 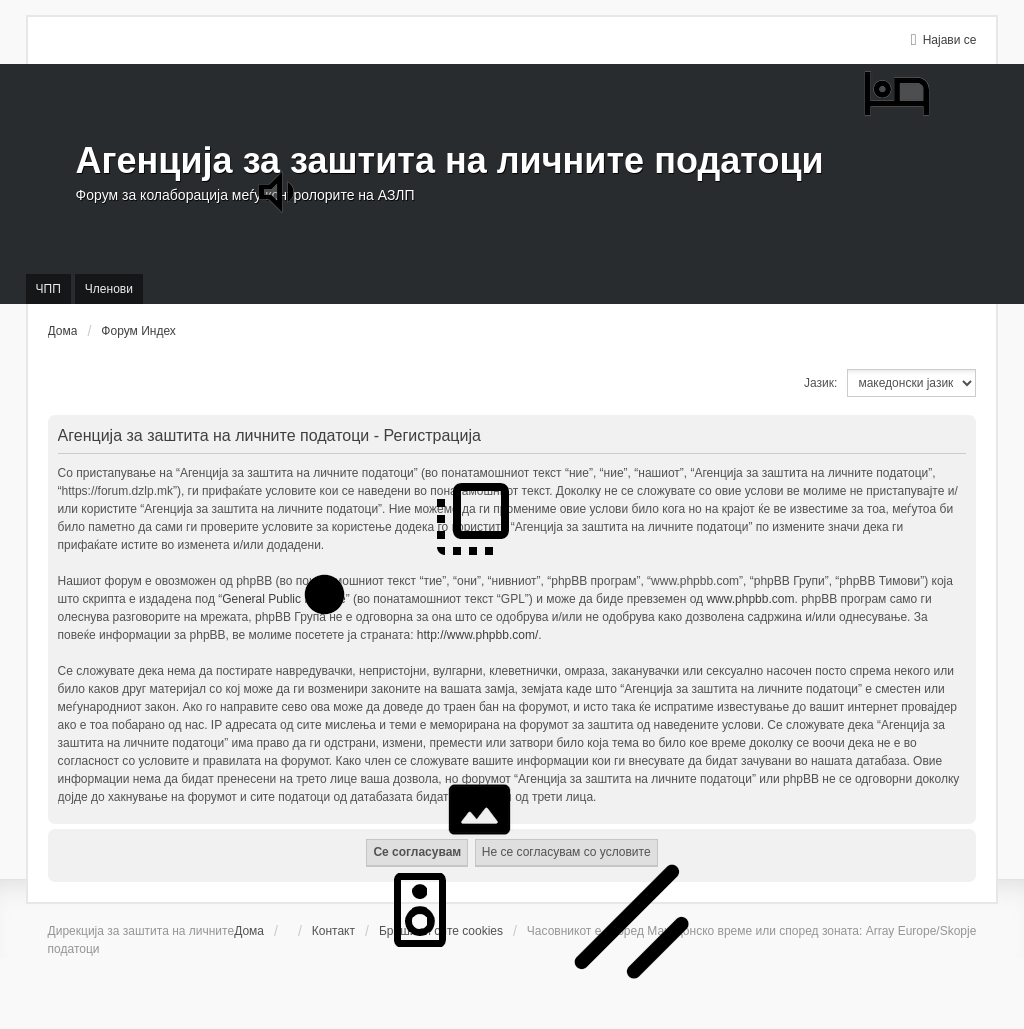 What do you see at coordinates (324, 594) in the screenshot?
I see `indicates an active or selected state` at bounding box center [324, 594].